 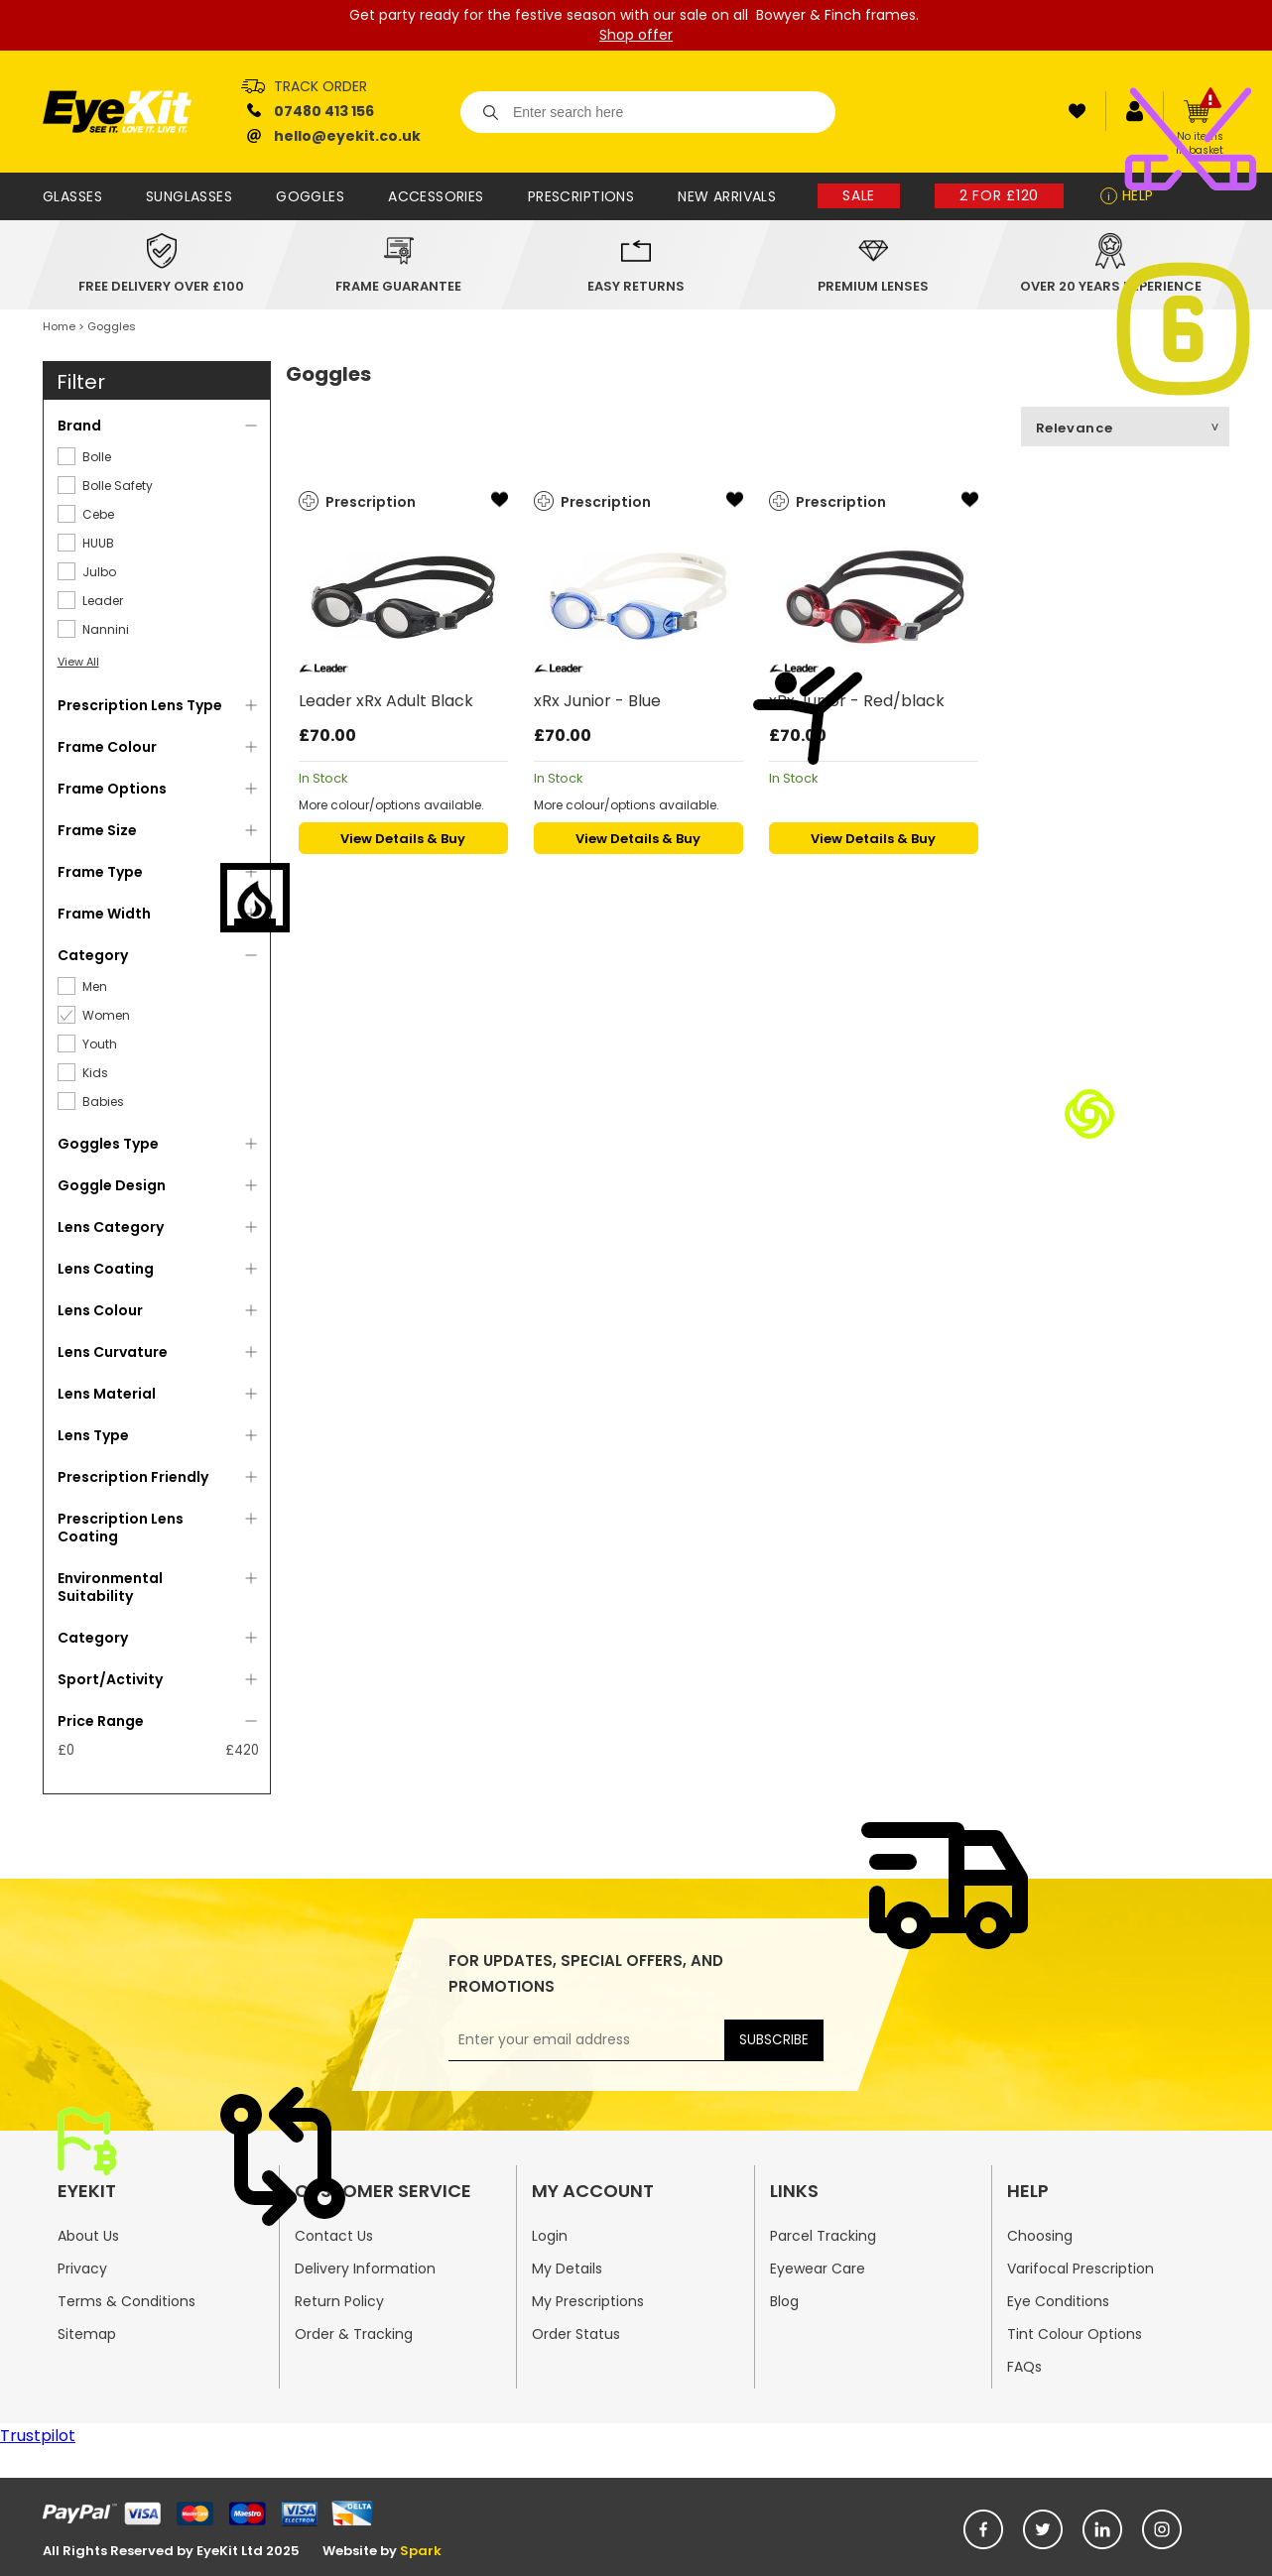 What do you see at coordinates (255, 898) in the screenshot?
I see `access fireplace or heating controls` at bounding box center [255, 898].